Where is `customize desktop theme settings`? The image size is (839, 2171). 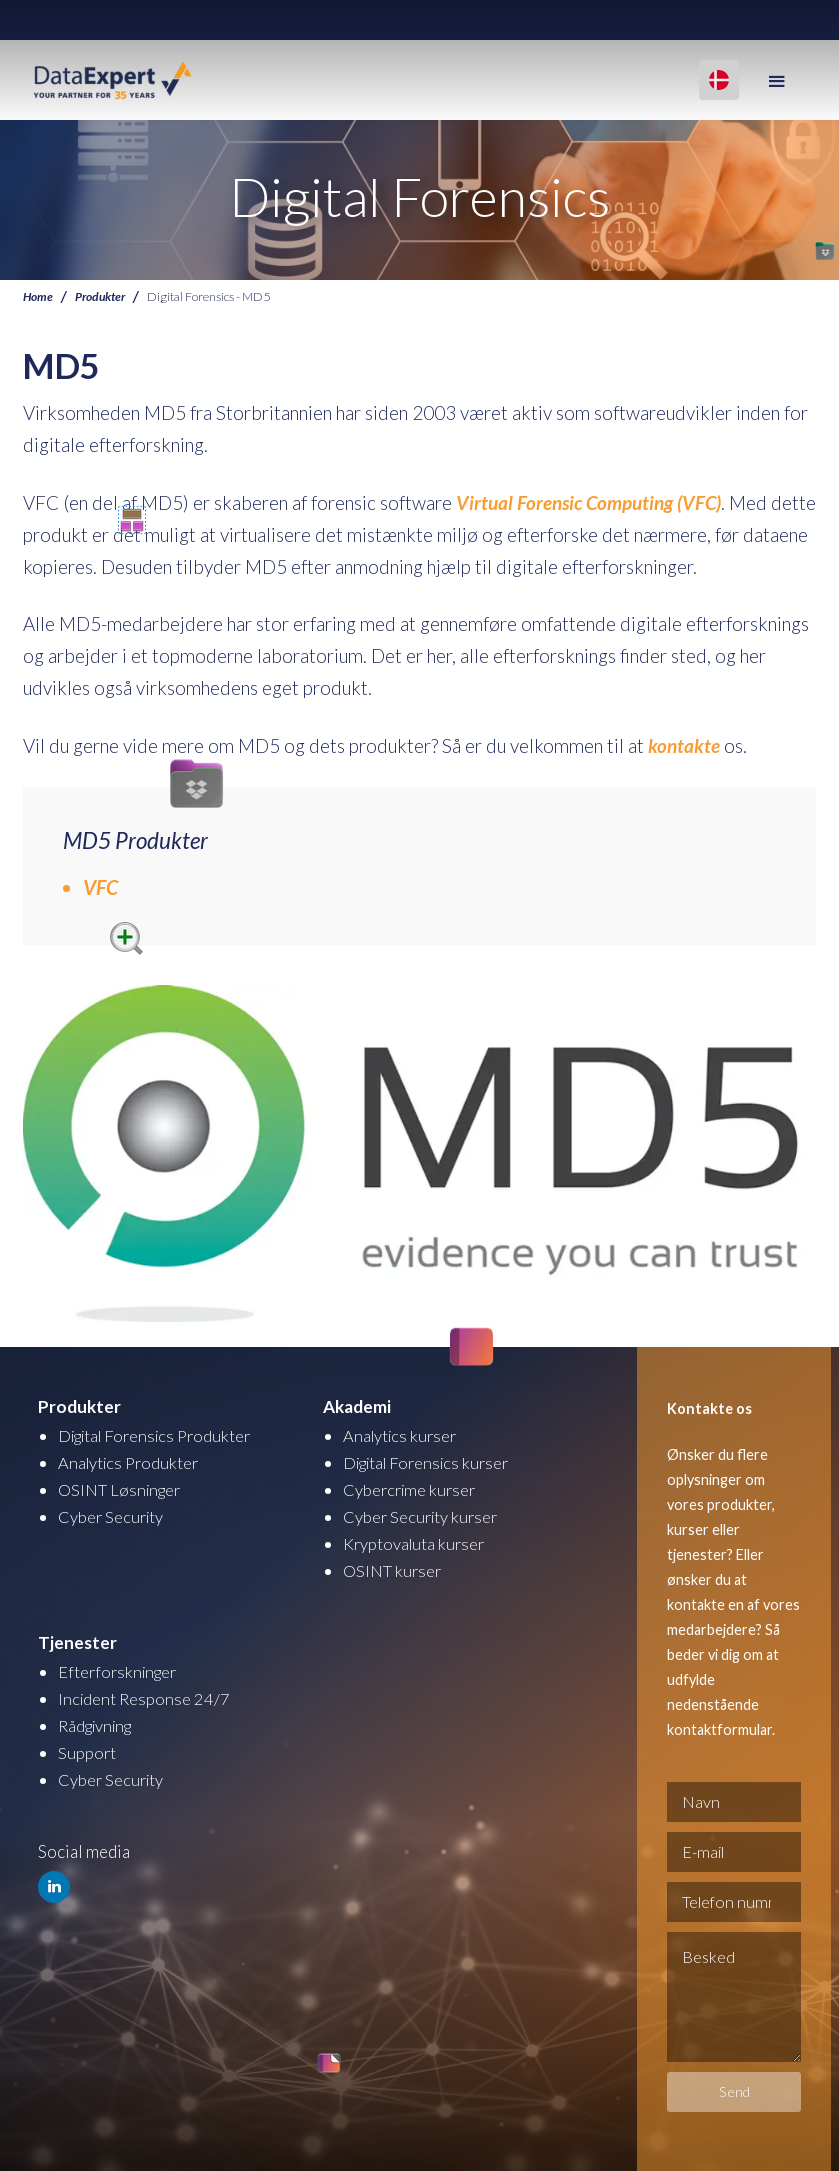 customize desktop theme settings is located at coordinates (329, 2063).